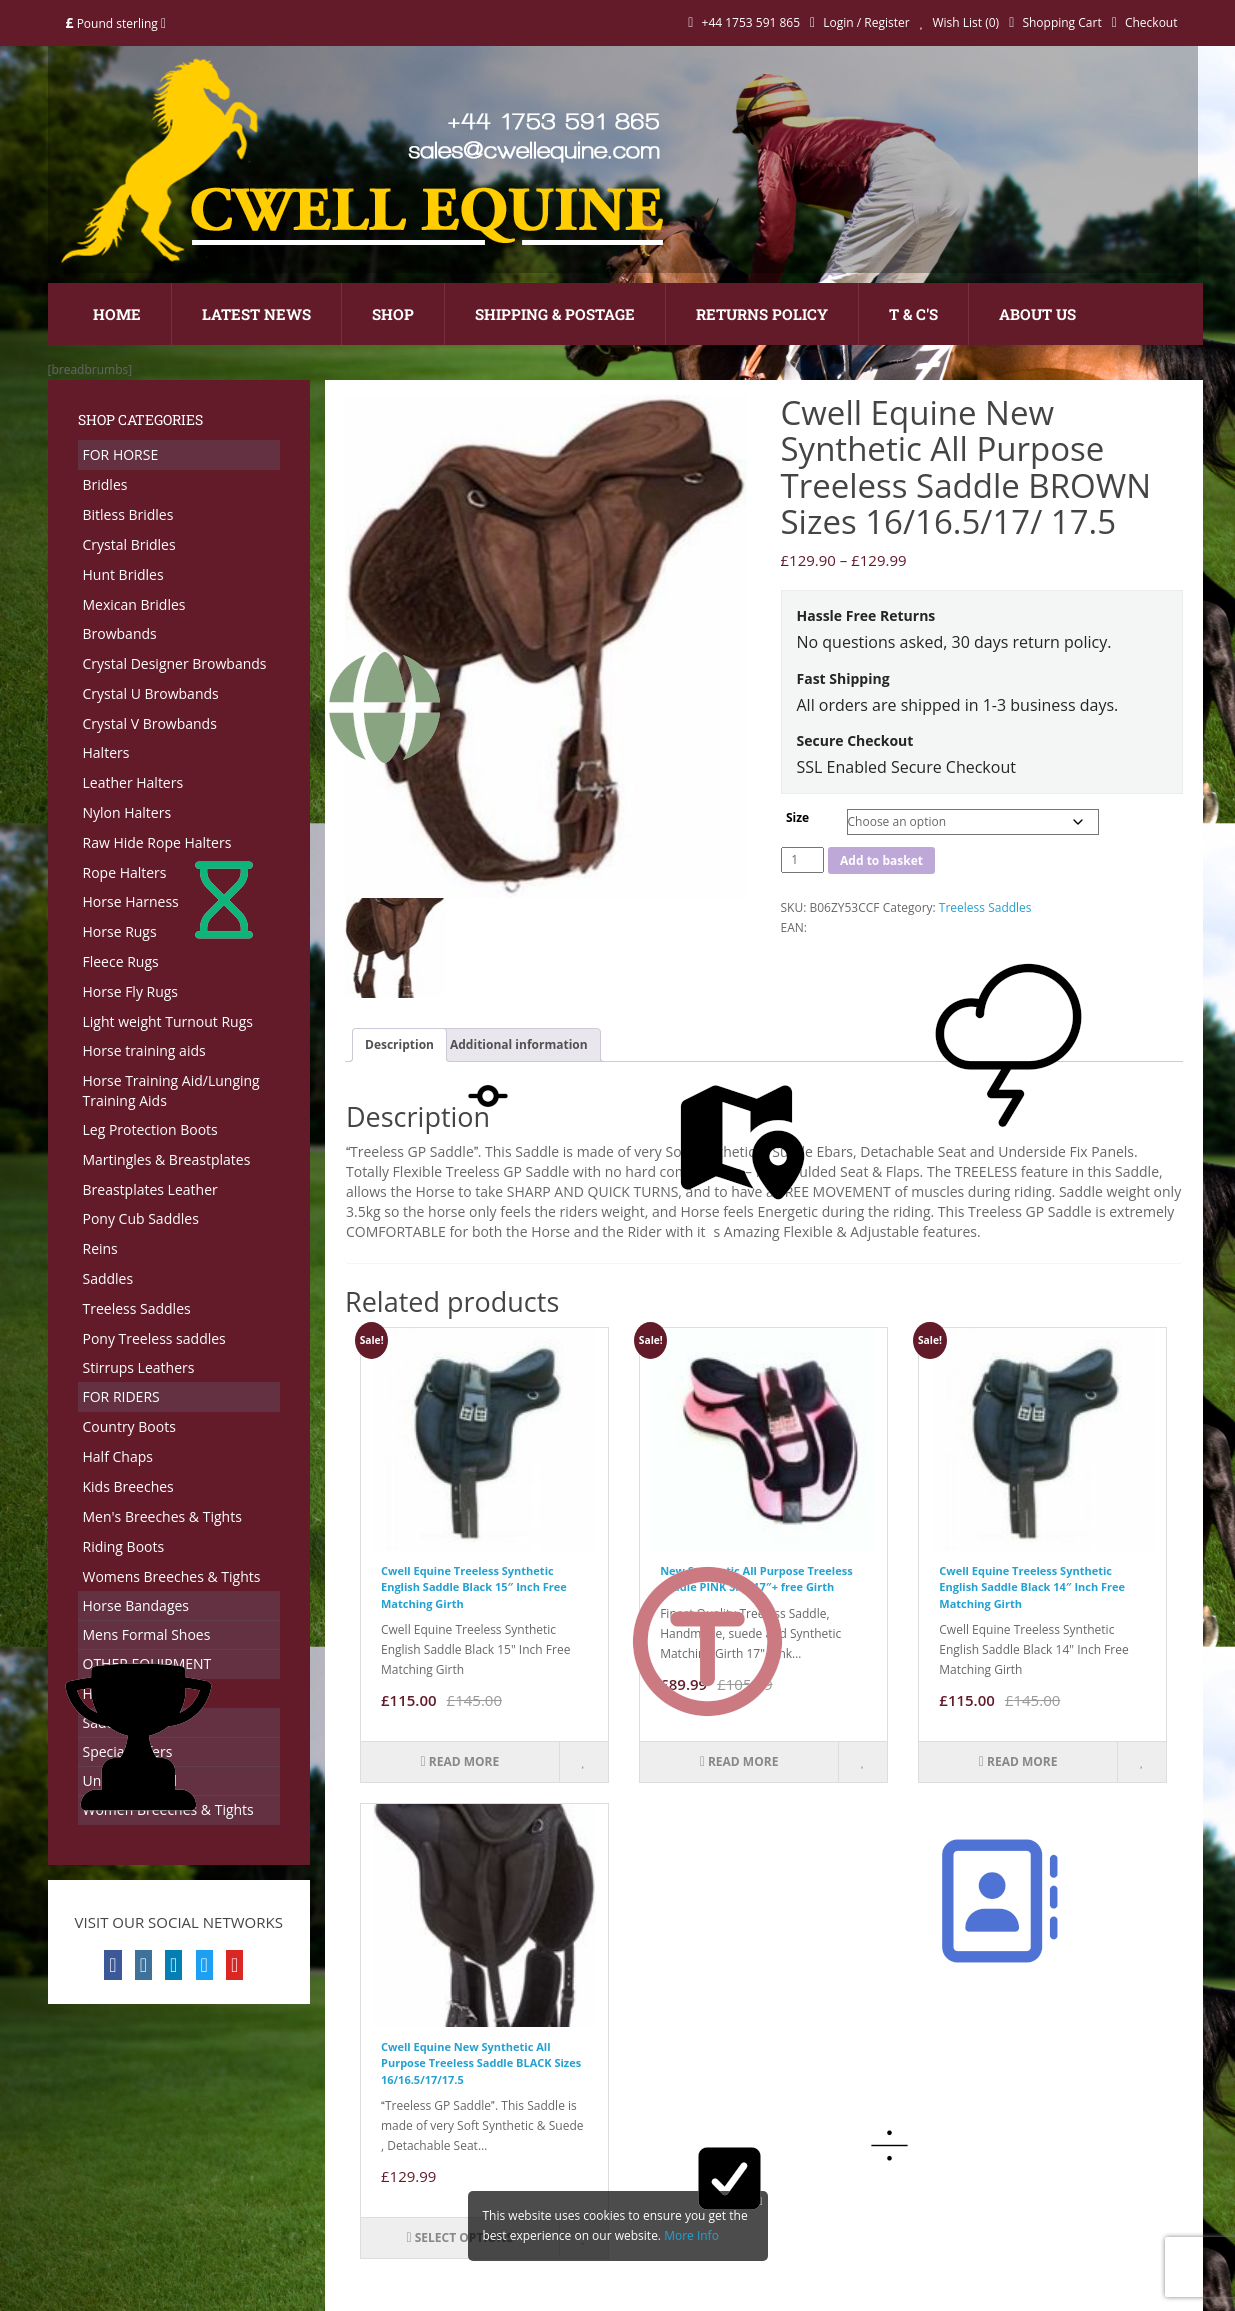 Image resolution: width=1235 pixels, height=2311 pixels. I want to click on access global or international settings, so click(384, 707).